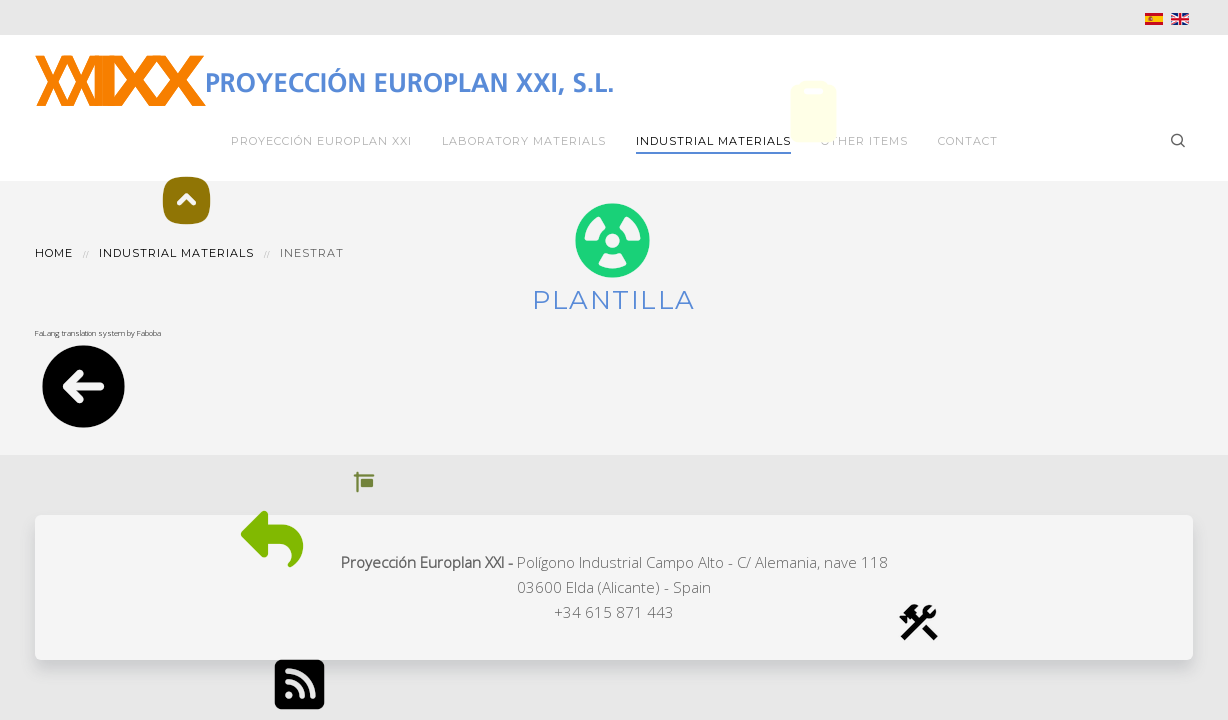 The image size is (1228, 720). What do you see at coordinates (364, 482) in the screenshot?
I see `indicates a storefront or business listing` at bounding box center [364, 482].